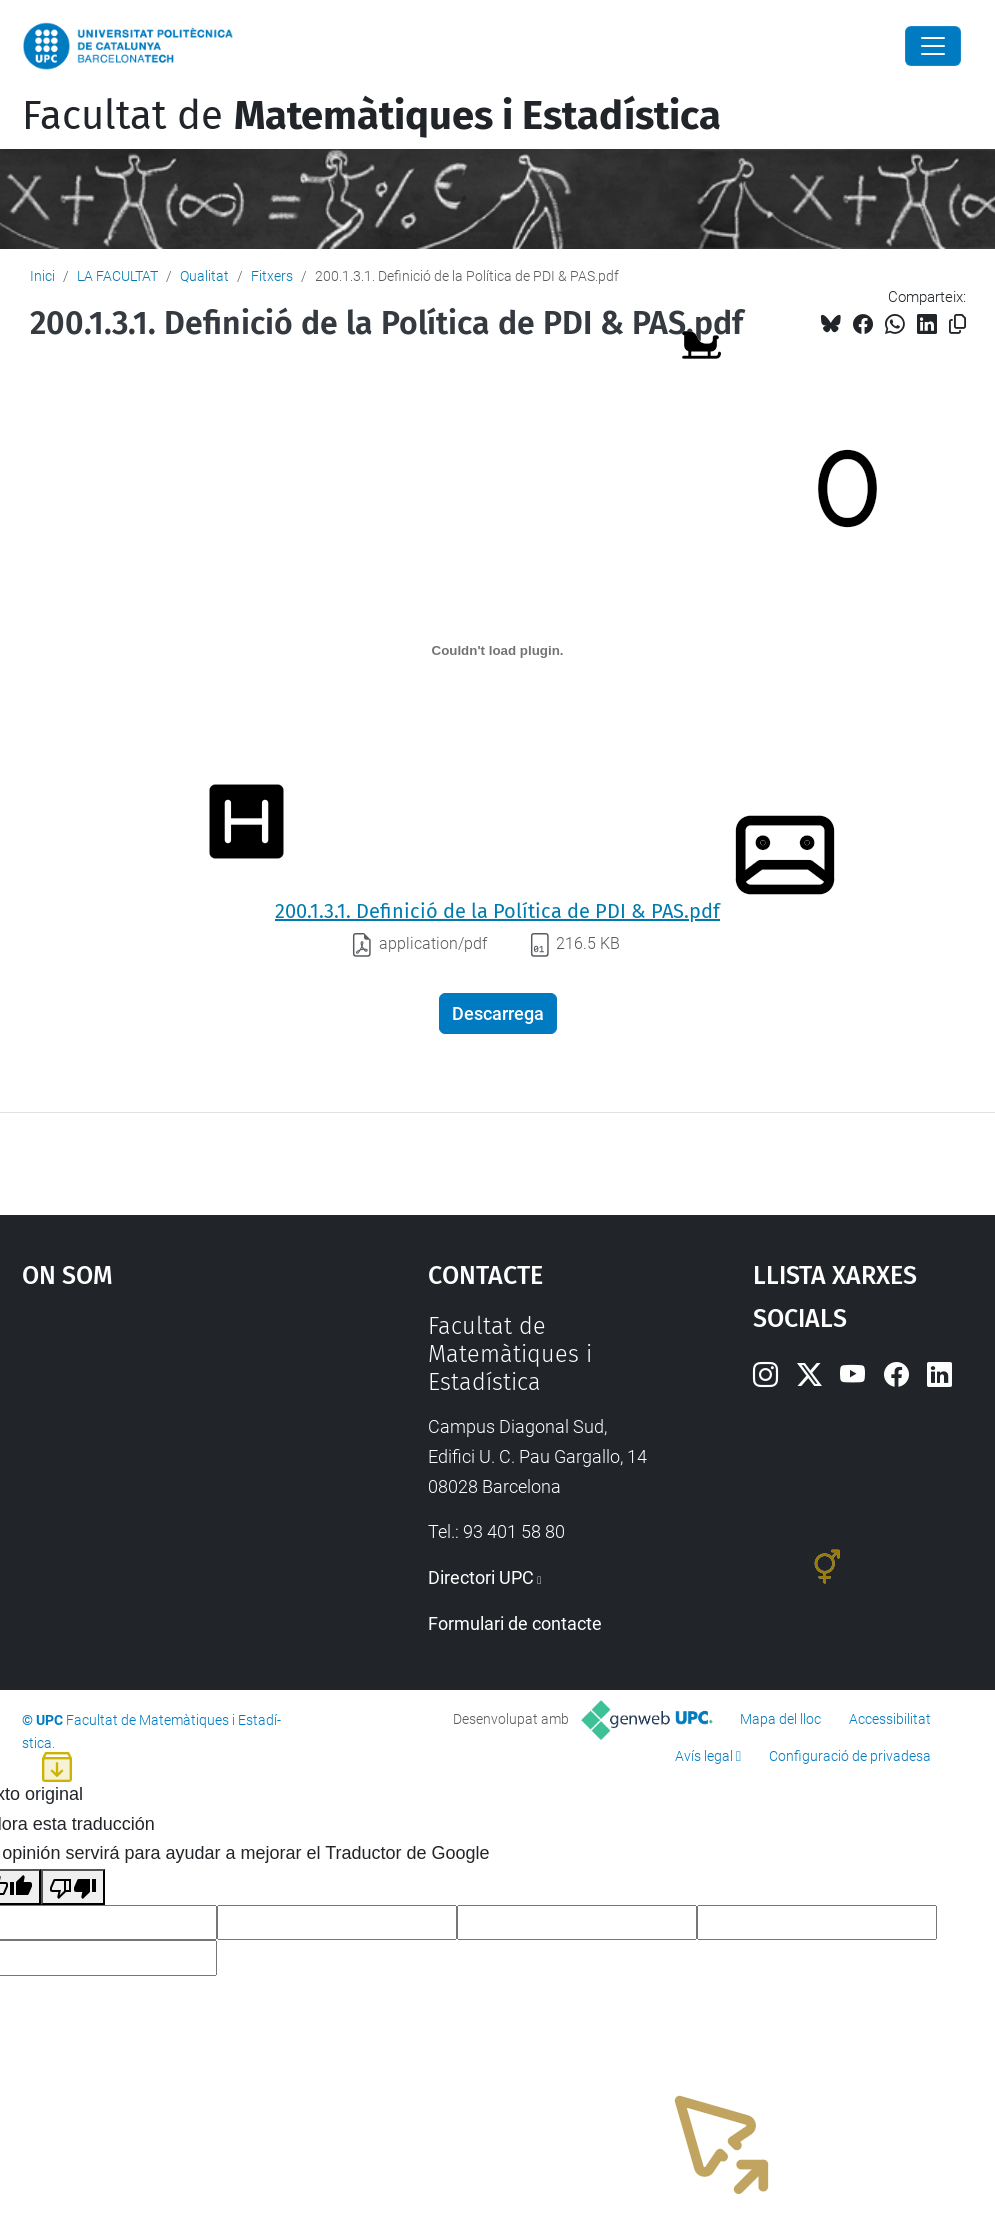 This screenshot has height=2232, width=995. Describe the element at coordinates (826, 1566) in the screenshot. I see `select intersex gender identity` at that location.